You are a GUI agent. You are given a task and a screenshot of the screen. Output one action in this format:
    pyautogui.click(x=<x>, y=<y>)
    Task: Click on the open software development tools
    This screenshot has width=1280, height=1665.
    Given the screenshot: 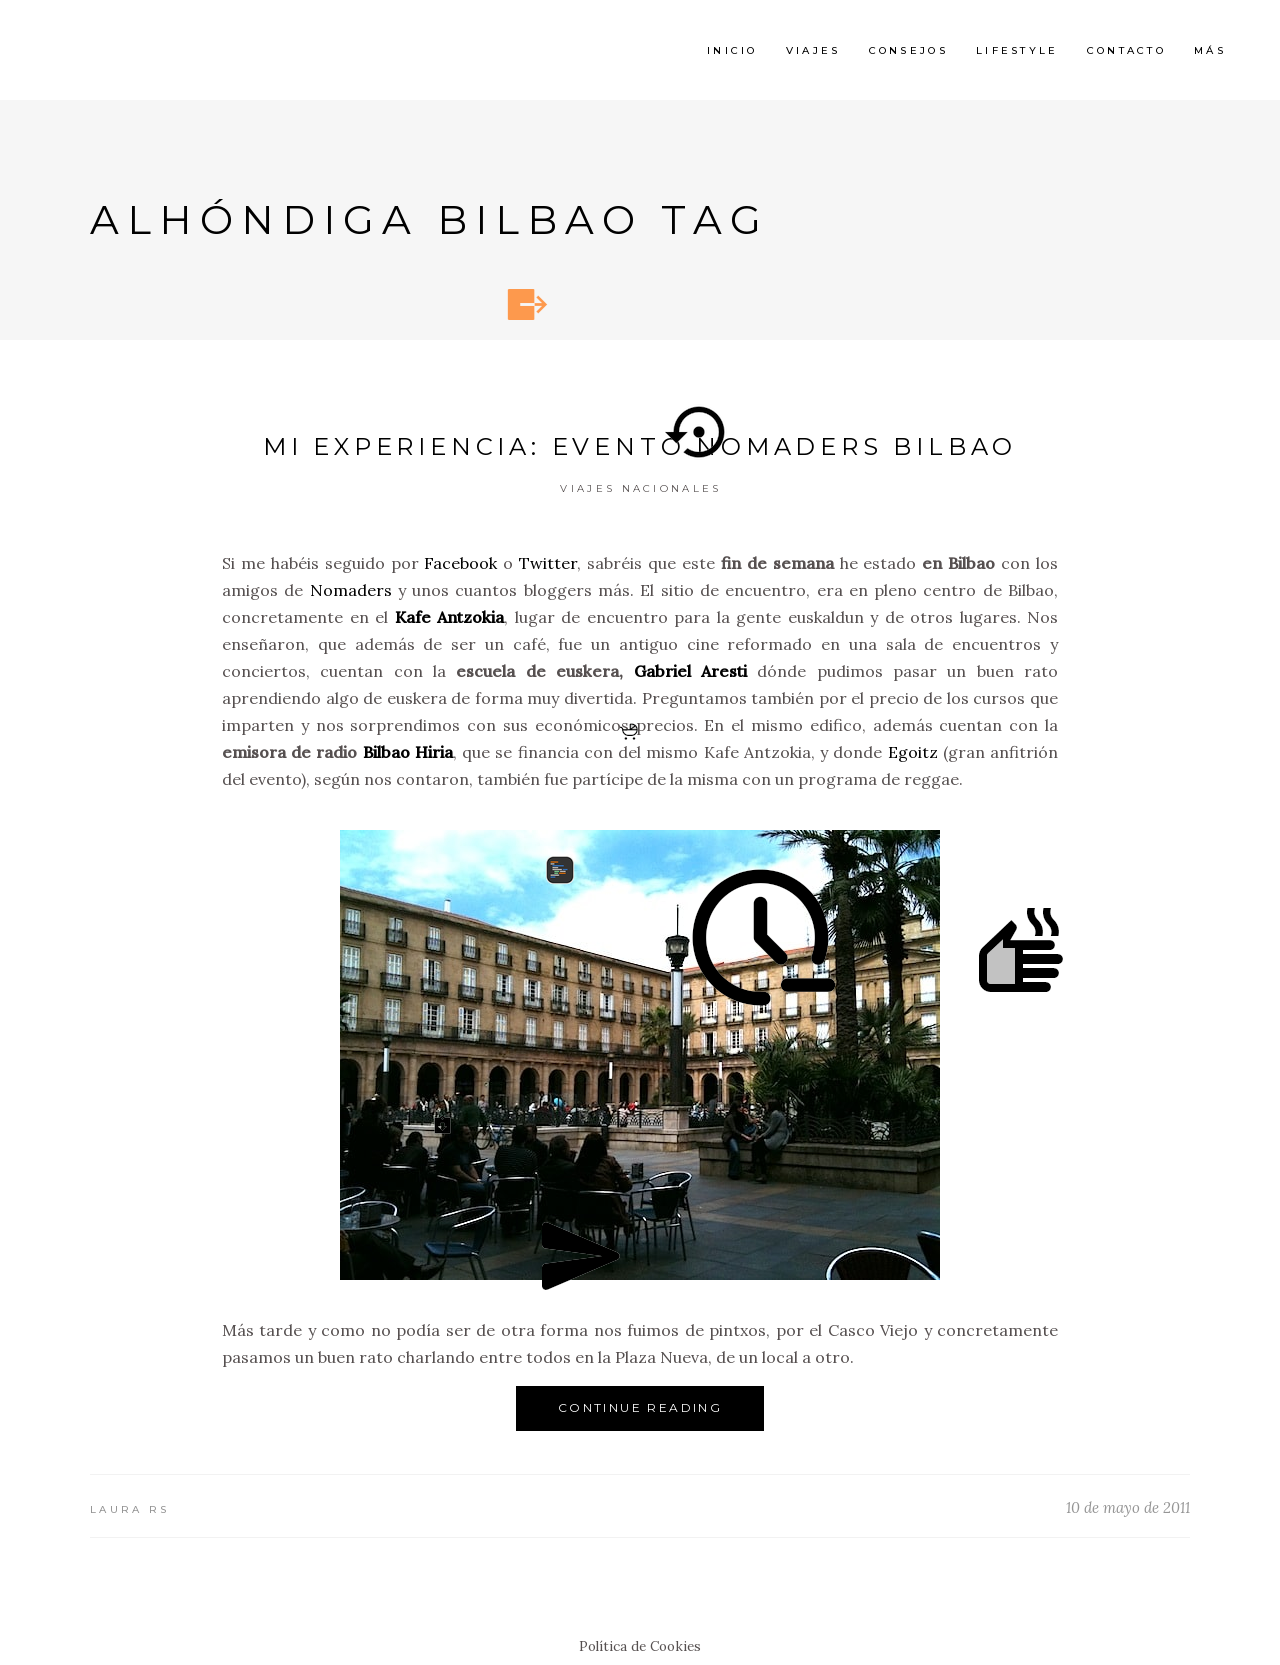 What is the action you would take?
    pyautogui.click(x=560, y=870)
    